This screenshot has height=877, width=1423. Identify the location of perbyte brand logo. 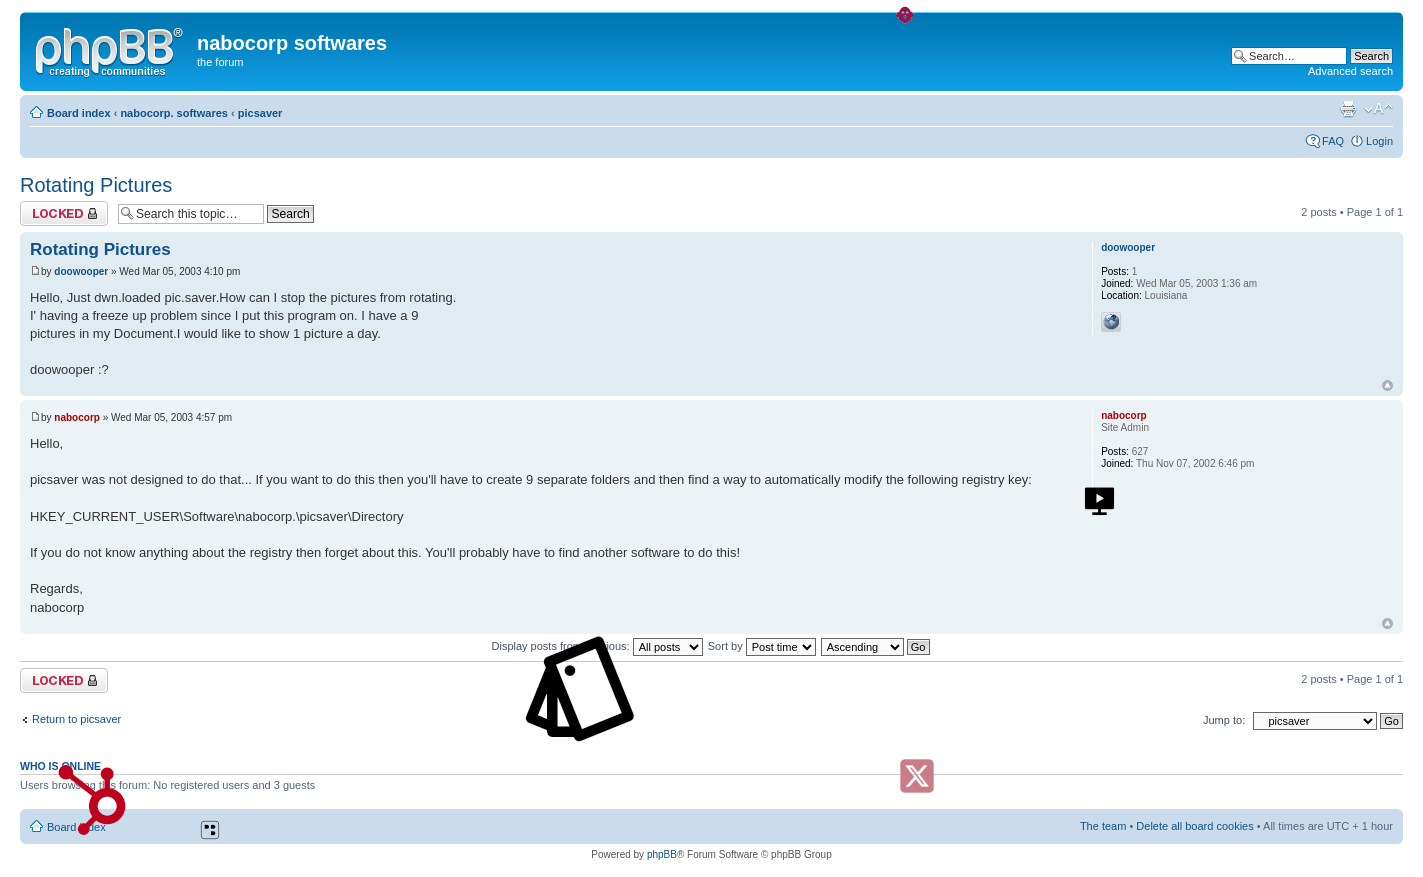
(210, 830).